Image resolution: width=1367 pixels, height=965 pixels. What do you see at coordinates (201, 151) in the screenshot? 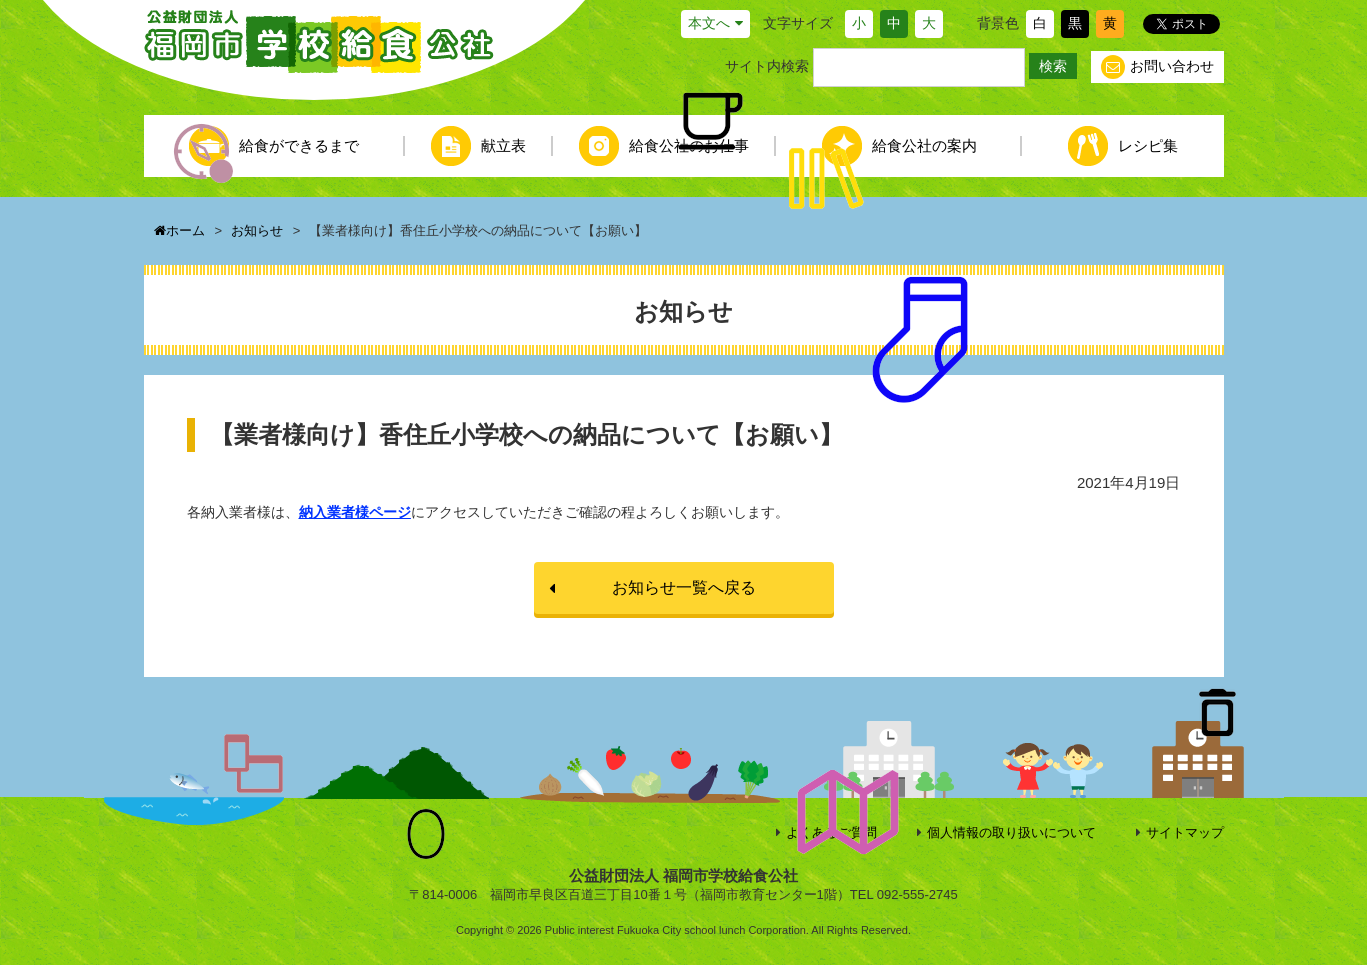
I see `indicates current location on a map` at bounding box center [201, 151].